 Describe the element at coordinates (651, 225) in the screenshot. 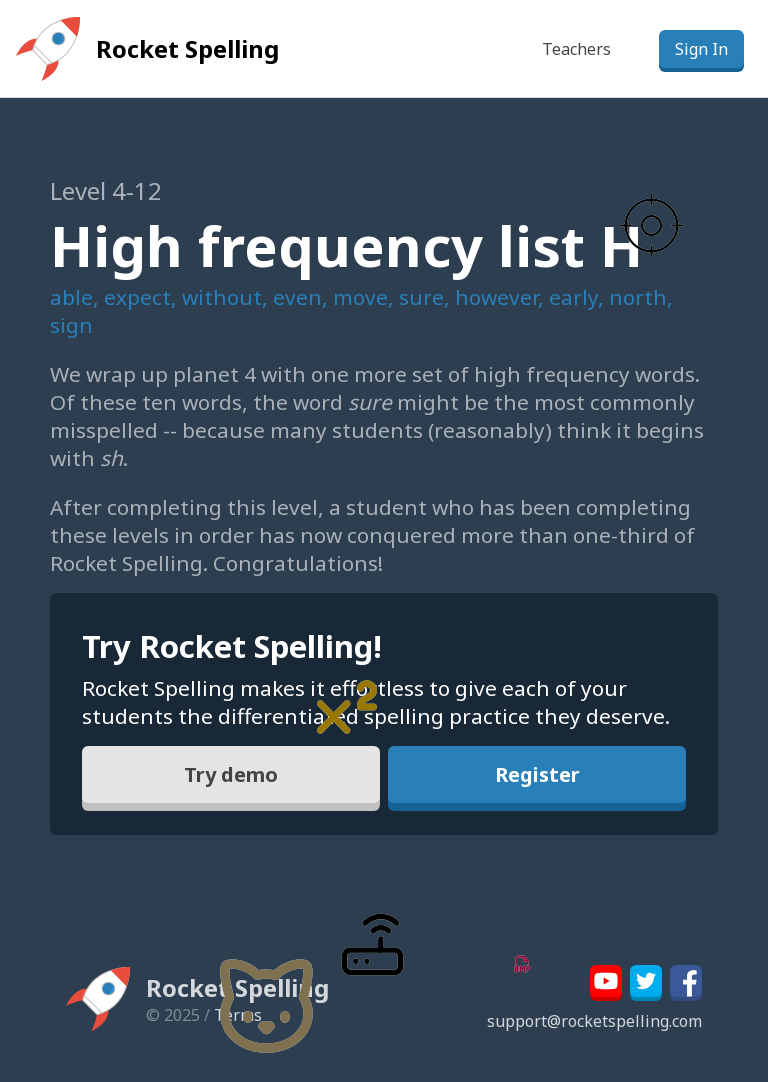

I see `center or focus on current location` at that location.